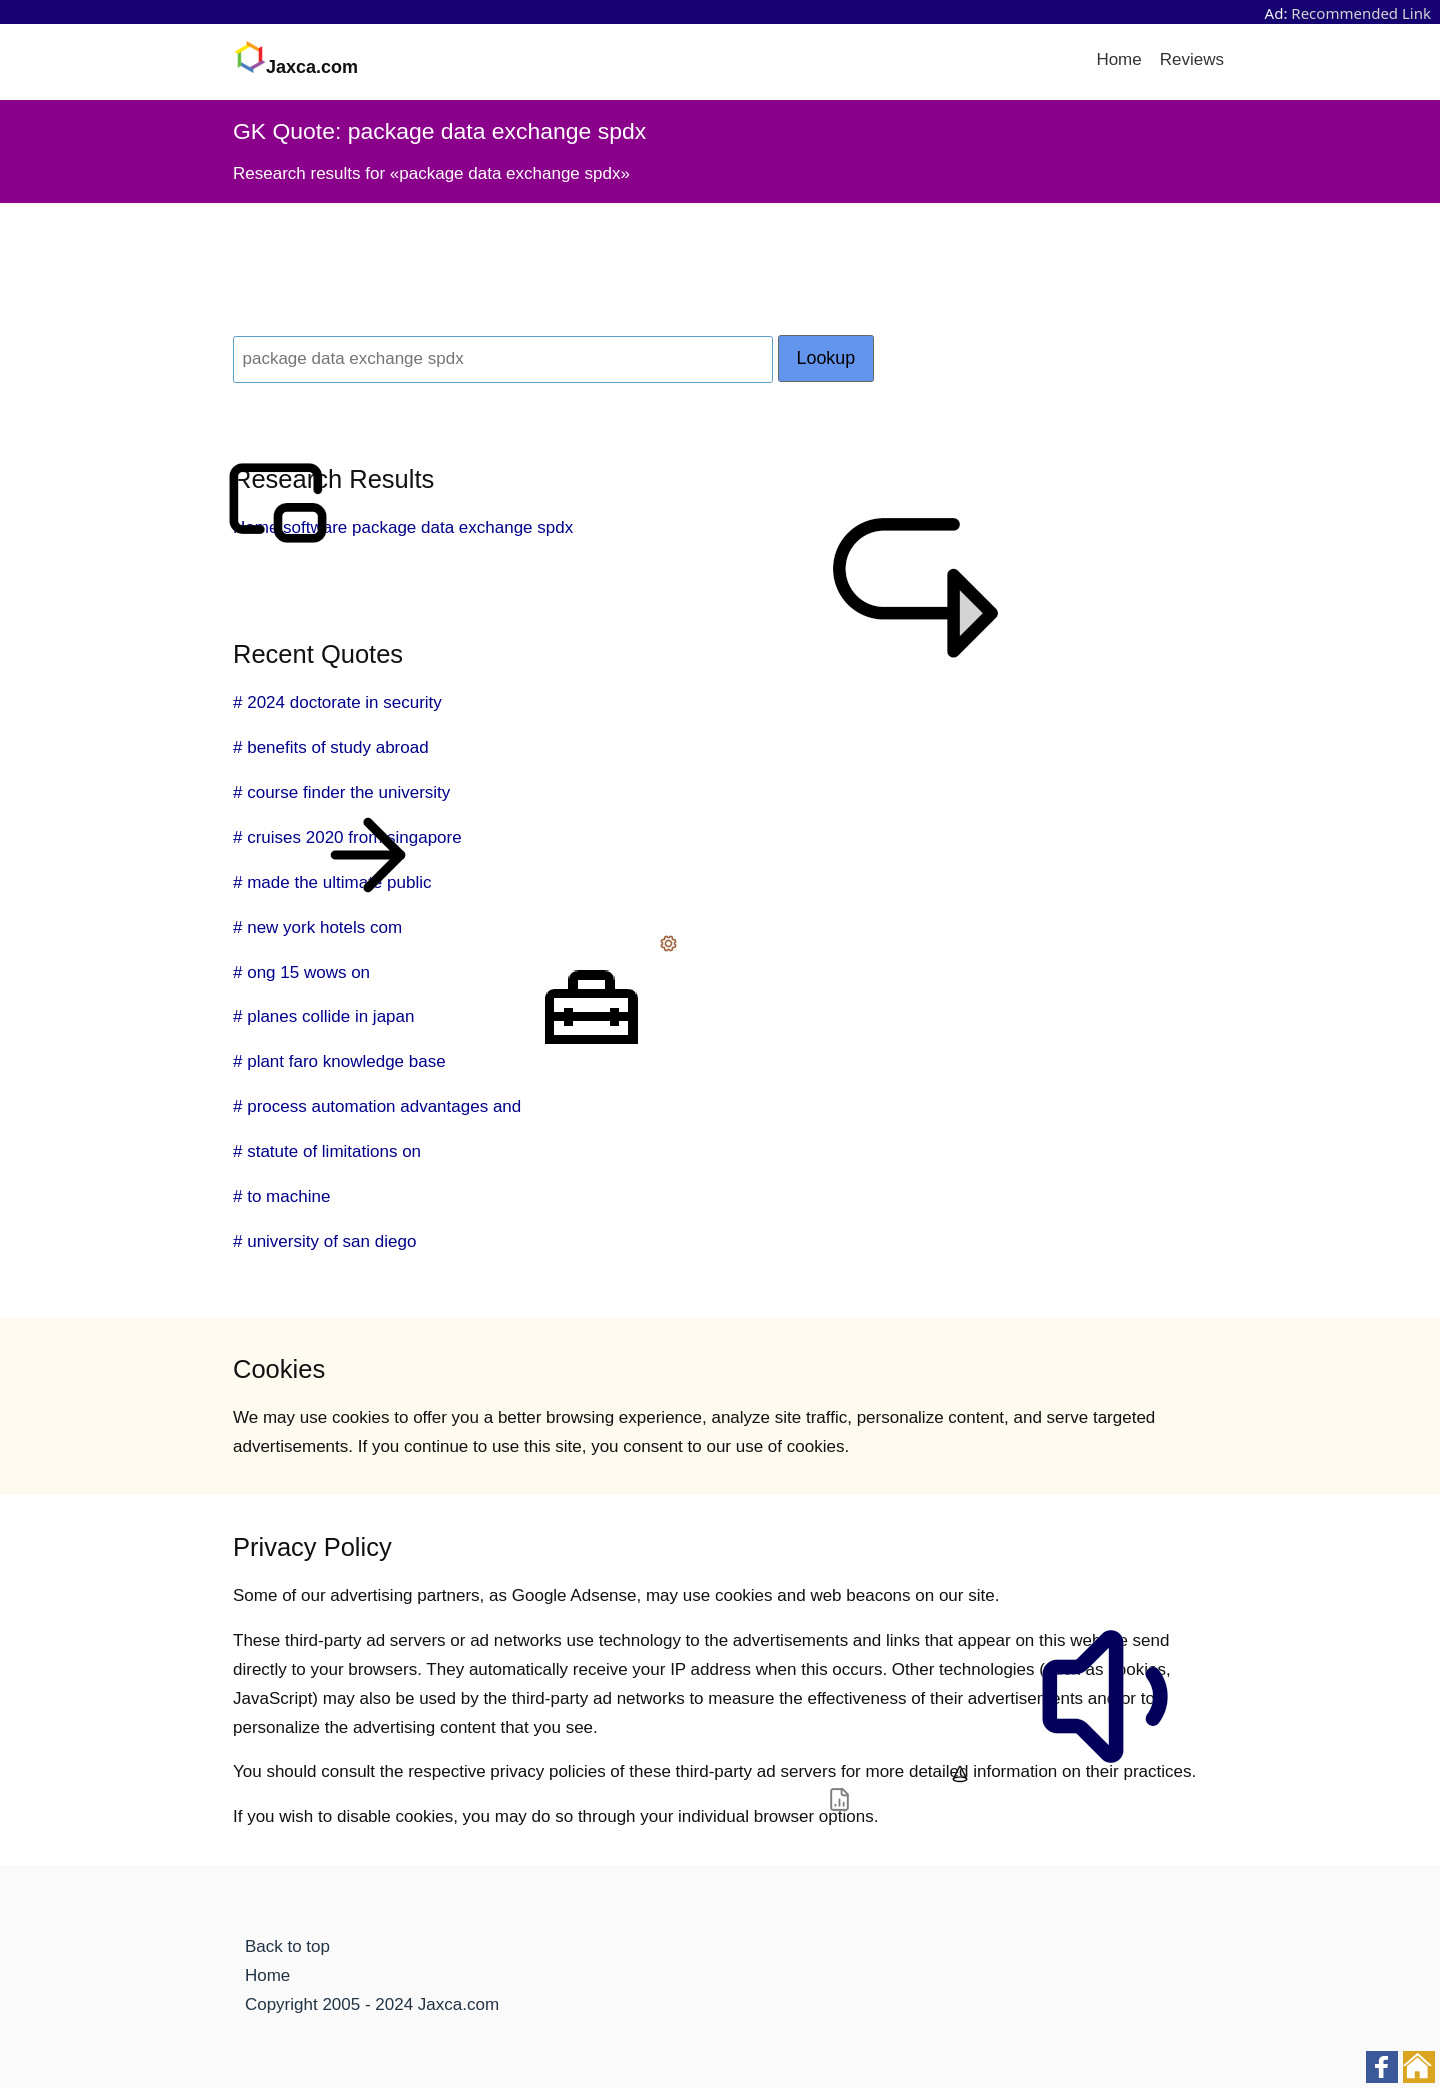 This screenshot has width=1440, height=2088. I want to click on redo or repeat the last action, so click(915, 581).